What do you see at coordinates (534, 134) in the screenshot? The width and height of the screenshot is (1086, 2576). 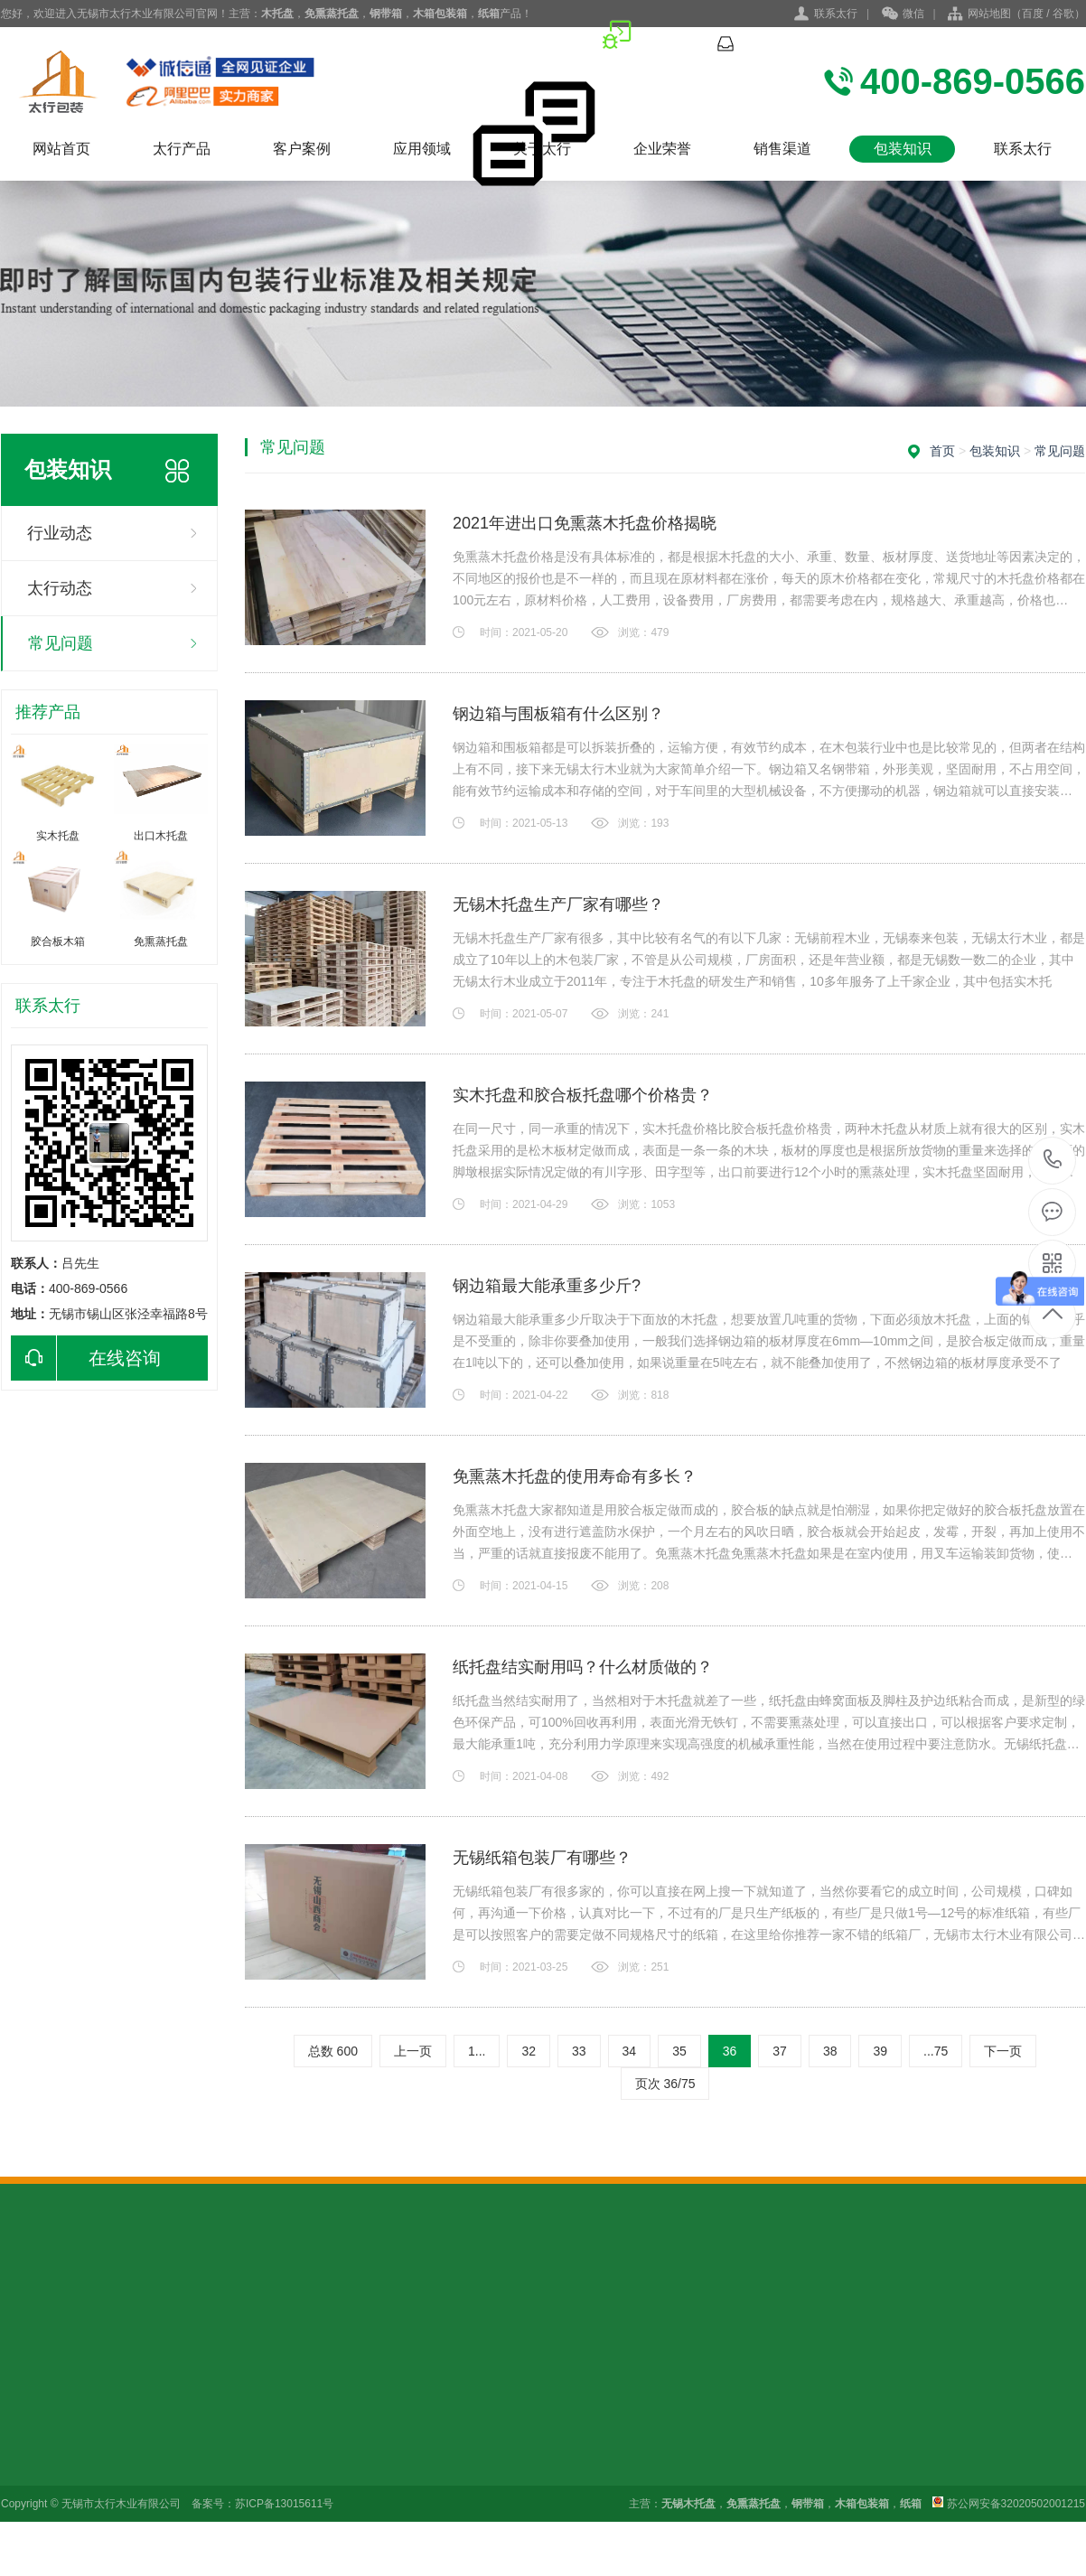 I see `indicates an enumeration type in code` at bounding box center [534, 134].